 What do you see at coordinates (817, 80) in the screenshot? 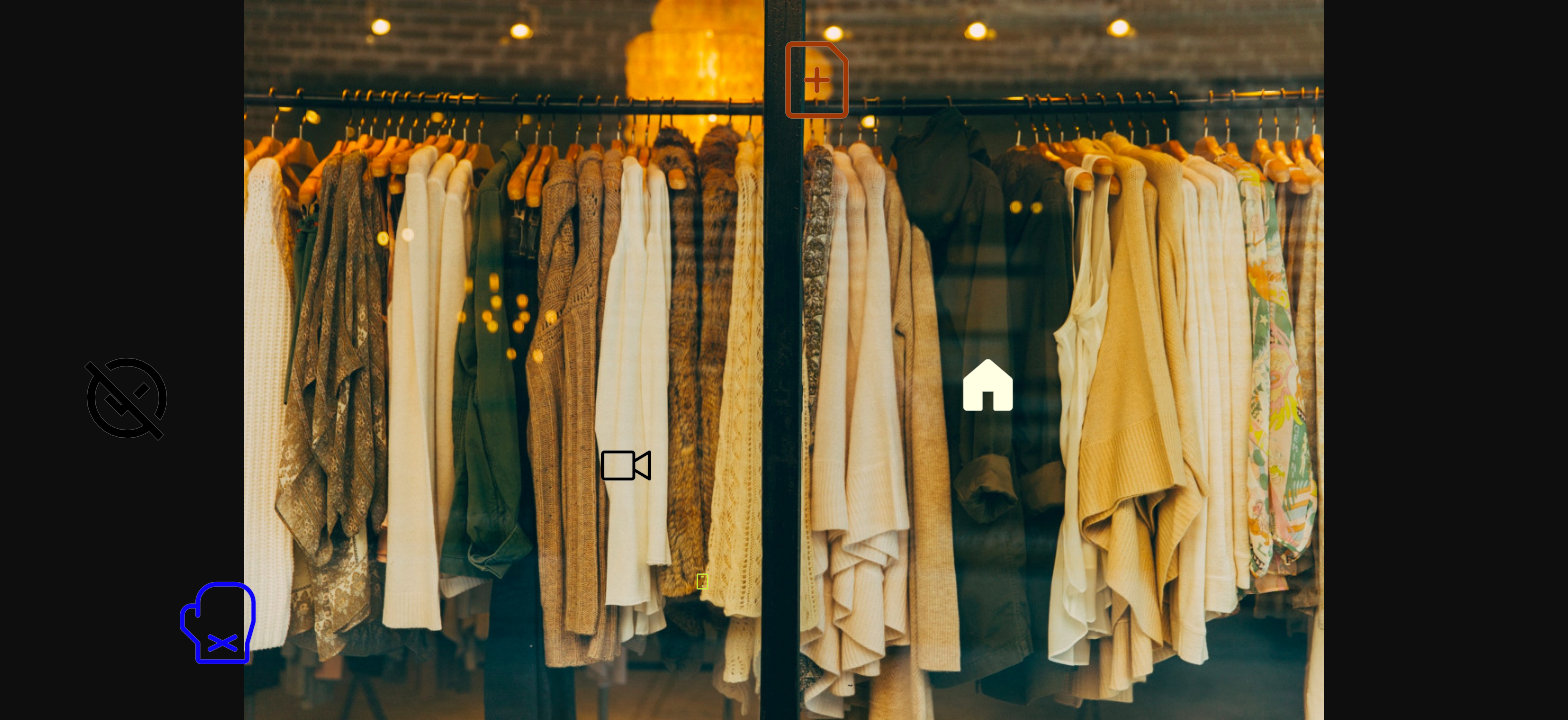
I see `add a new file` at bounding box center [817, 80].